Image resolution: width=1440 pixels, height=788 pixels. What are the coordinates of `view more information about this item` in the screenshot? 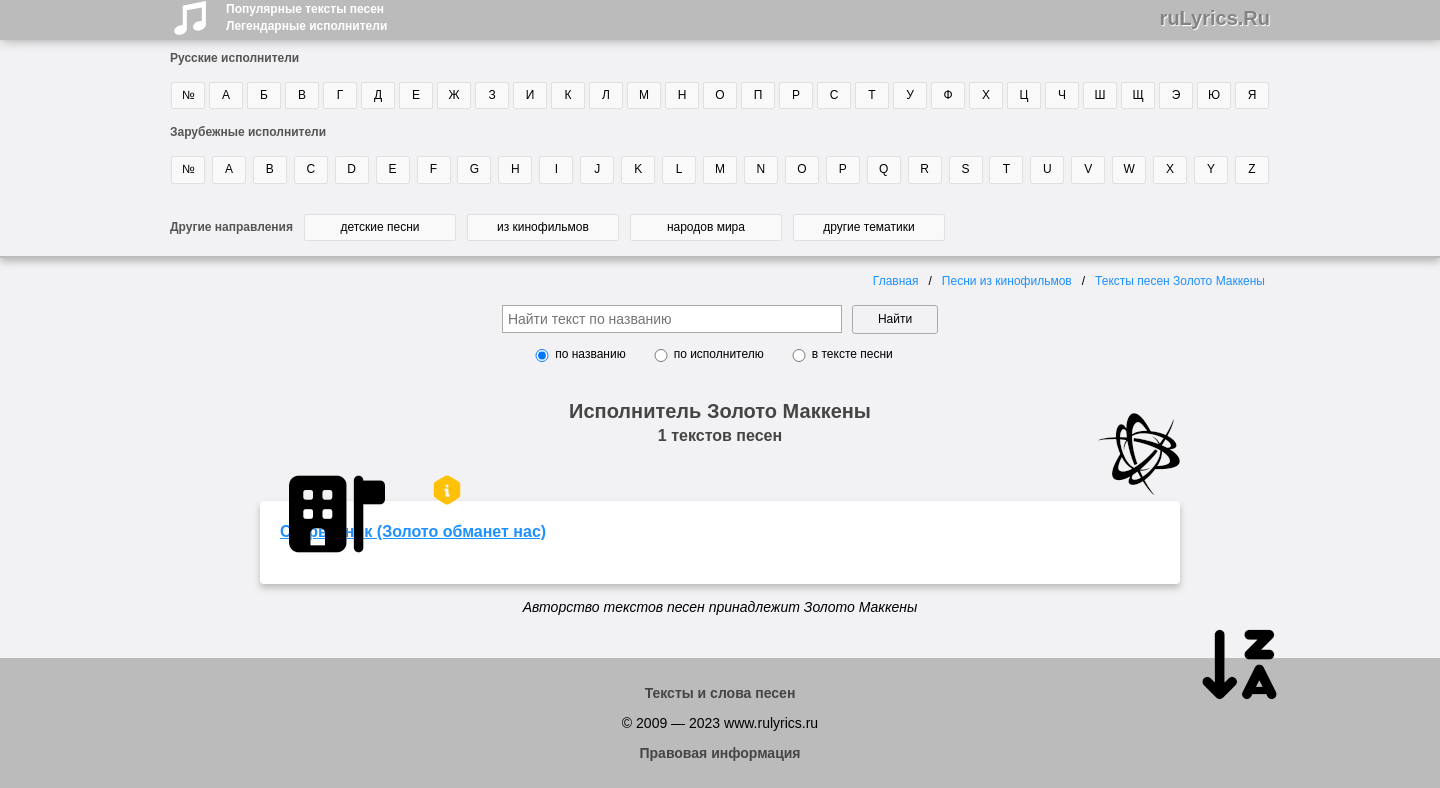 It's located at (447, 490).